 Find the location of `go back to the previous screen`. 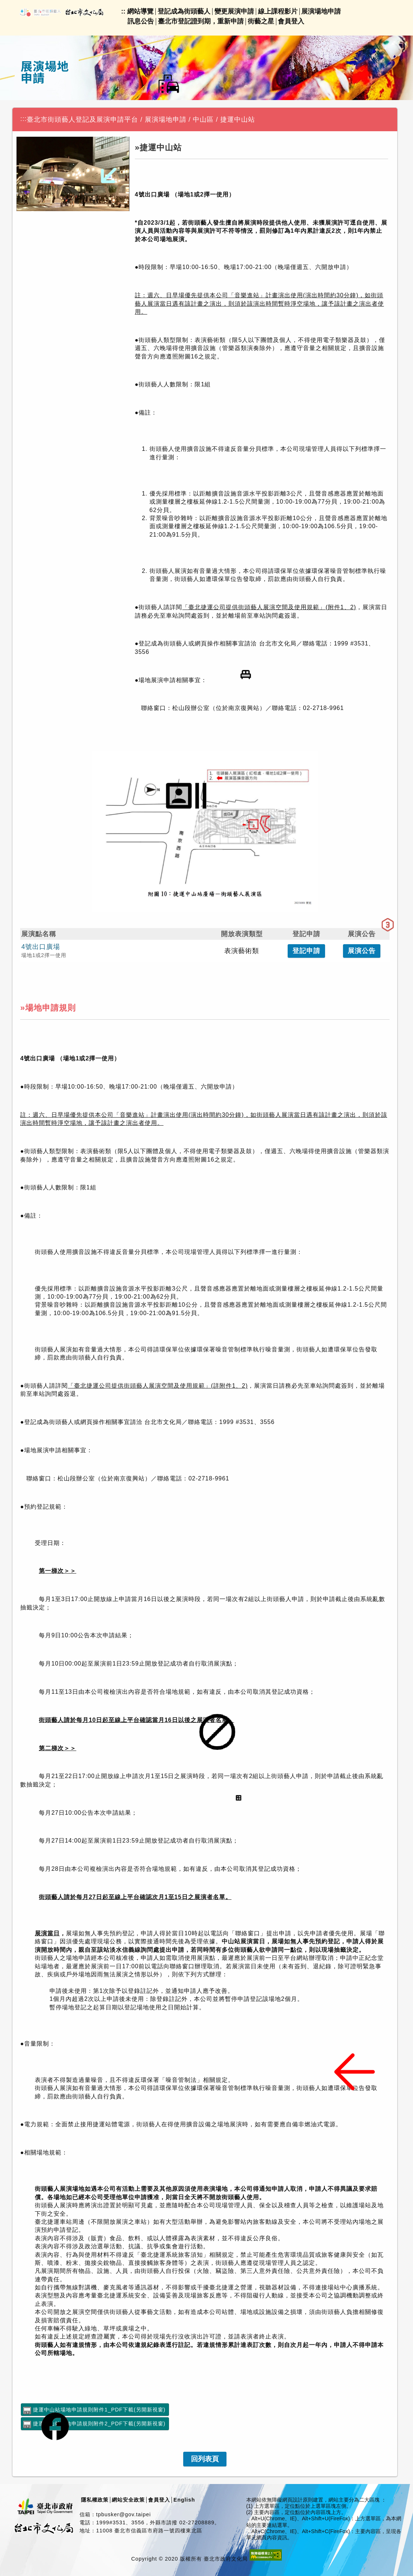

go back to the previous screen is located at coordinates (354, 2072).